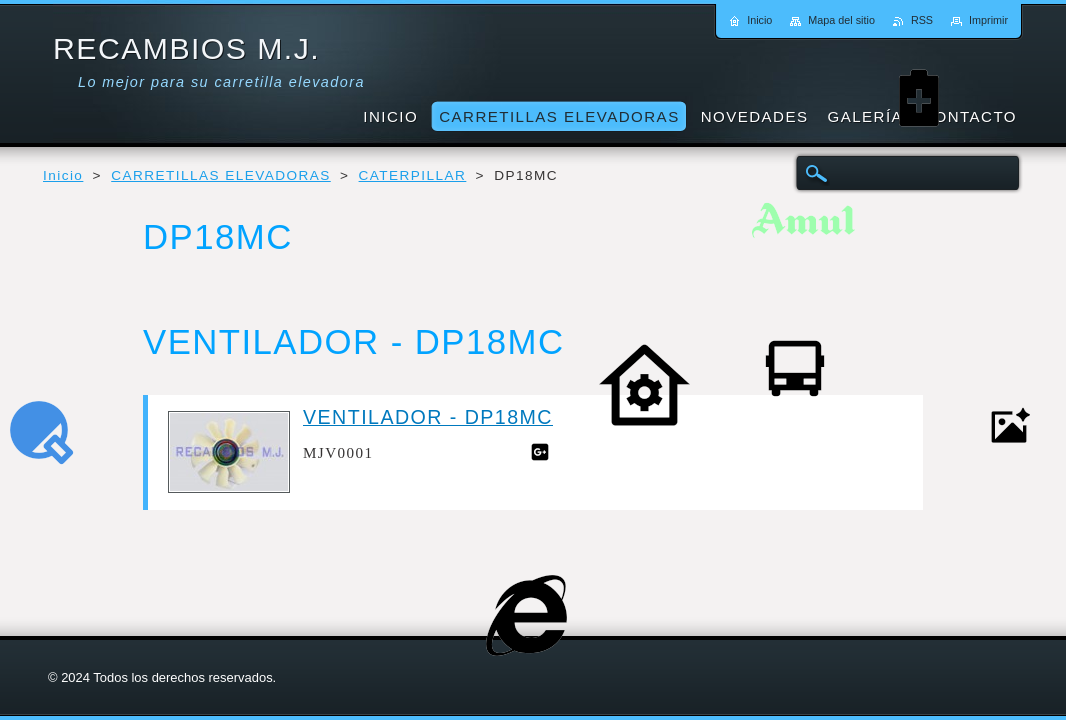 This screenshot has width=1066, height=720. Describe the element at coordinates (795, 367) in the screenshot. I see `view public transit options` at that location.